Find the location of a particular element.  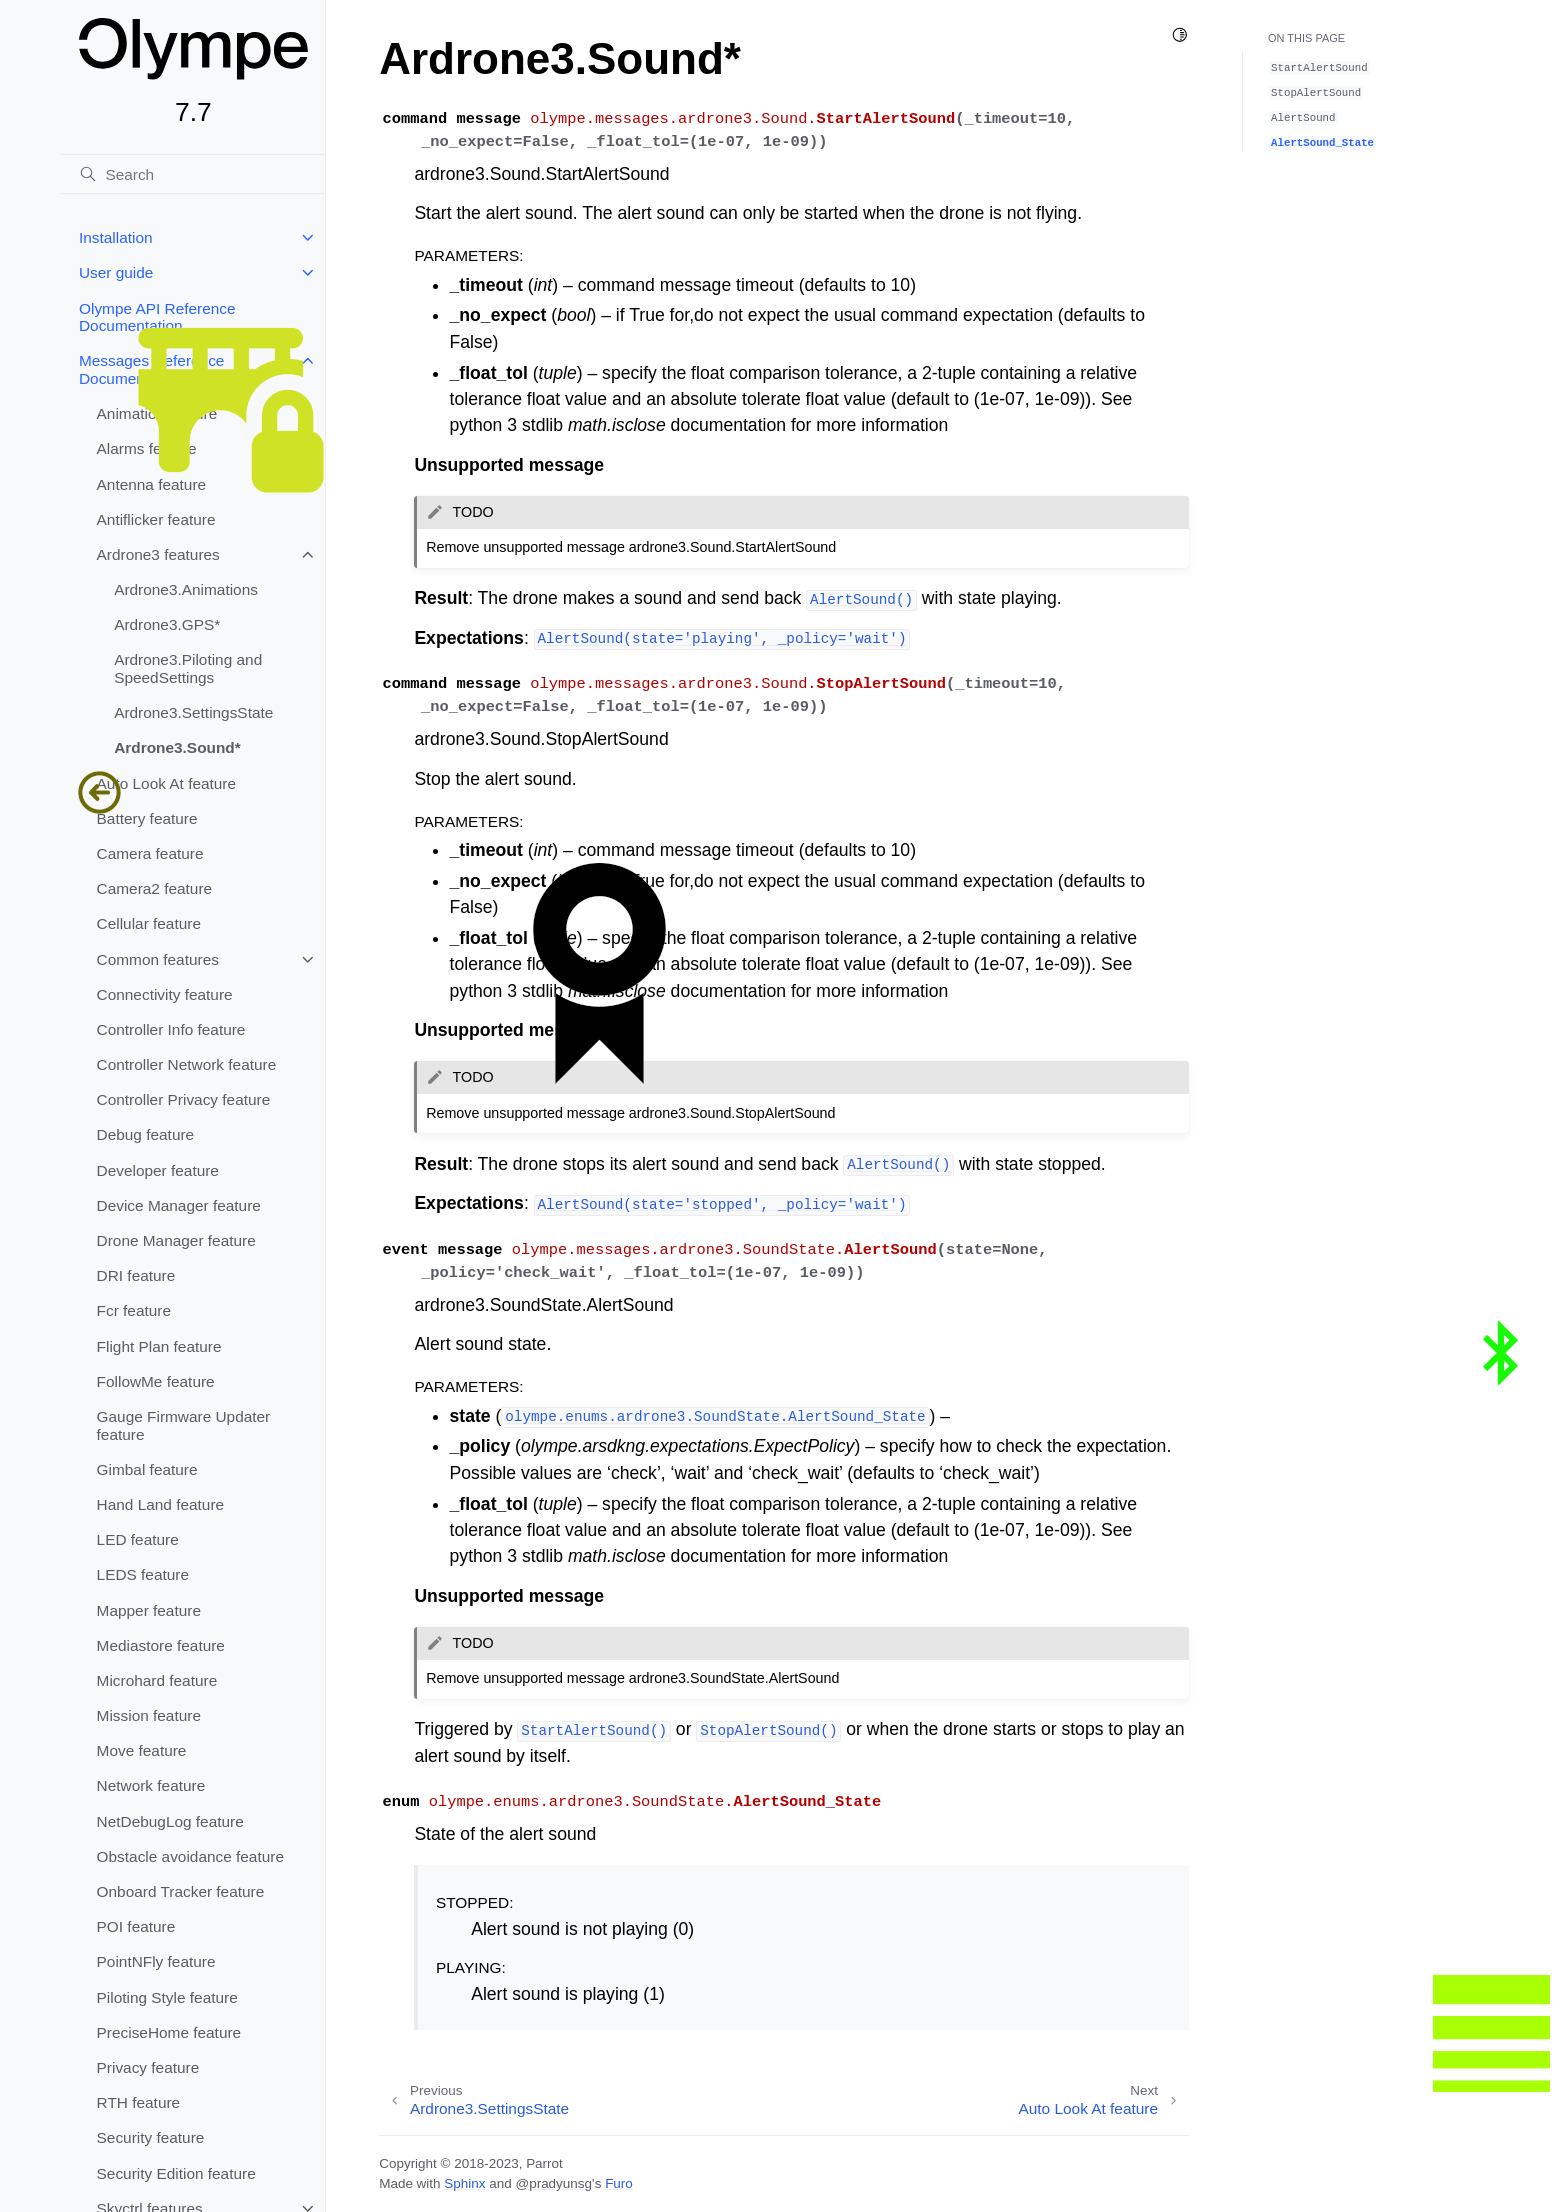

view achievements or awards is located at coordinates (599, 973).